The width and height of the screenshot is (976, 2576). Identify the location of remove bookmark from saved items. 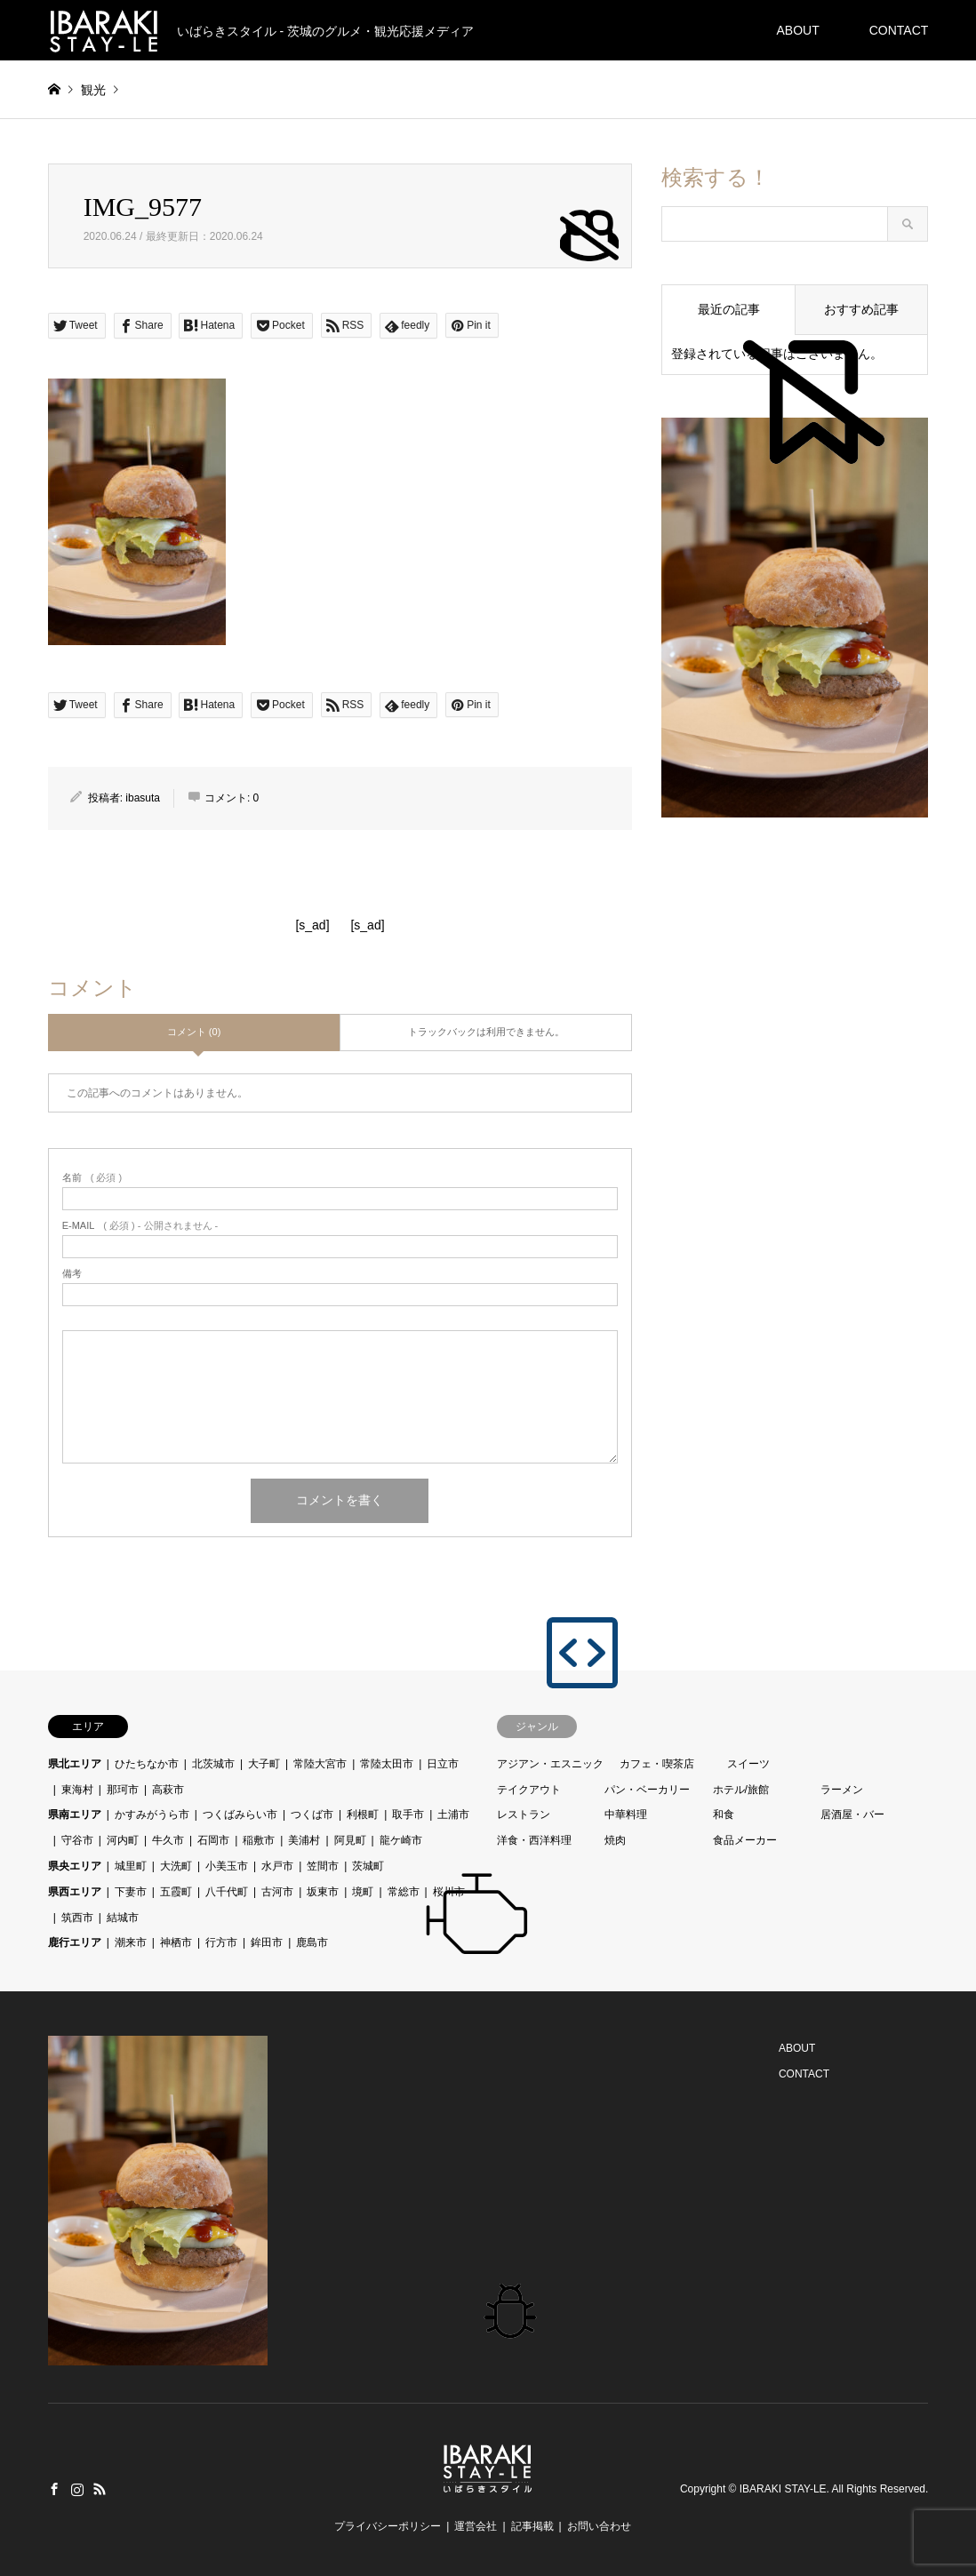
(813, 402).